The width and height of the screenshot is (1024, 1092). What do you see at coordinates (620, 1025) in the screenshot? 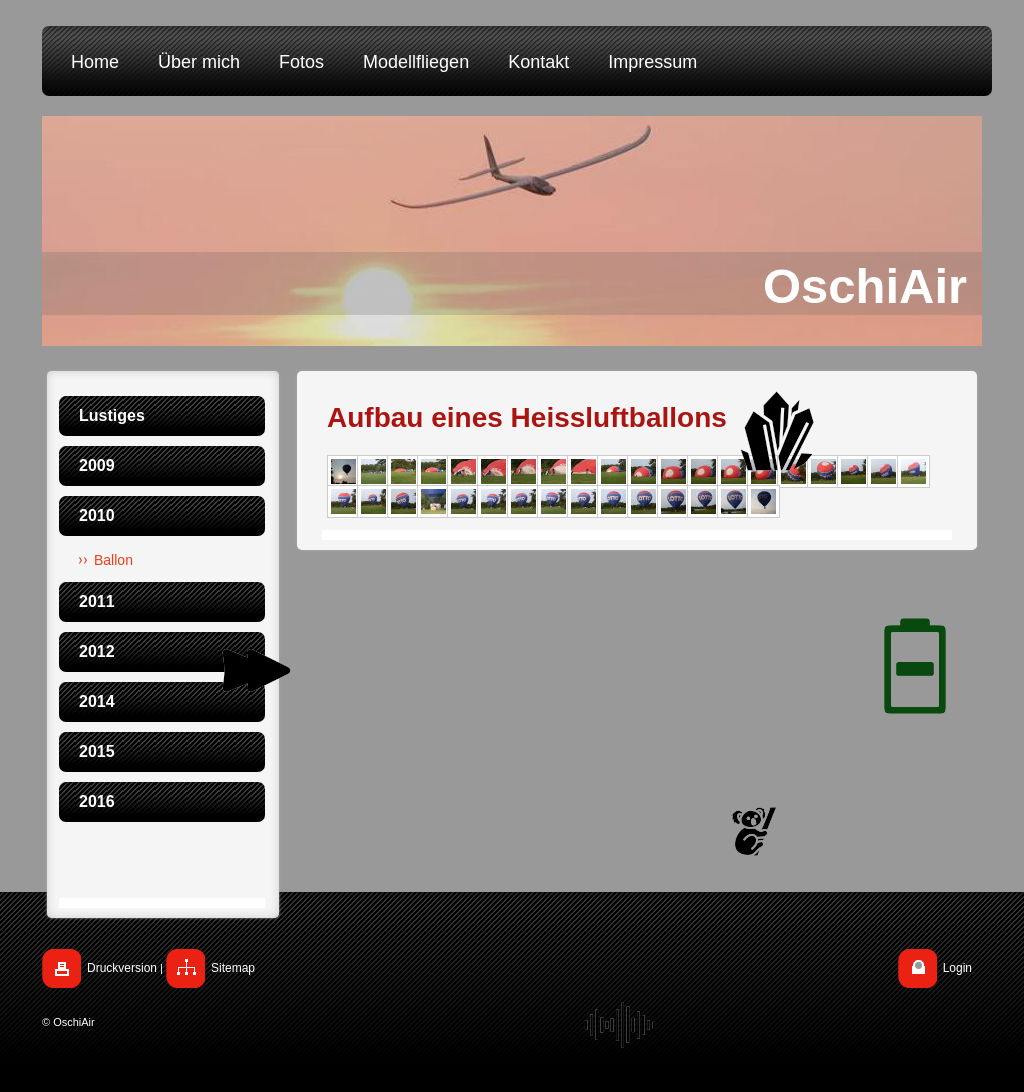
I see `audio or sound is currently playing` at bounding box center [620, 1025].